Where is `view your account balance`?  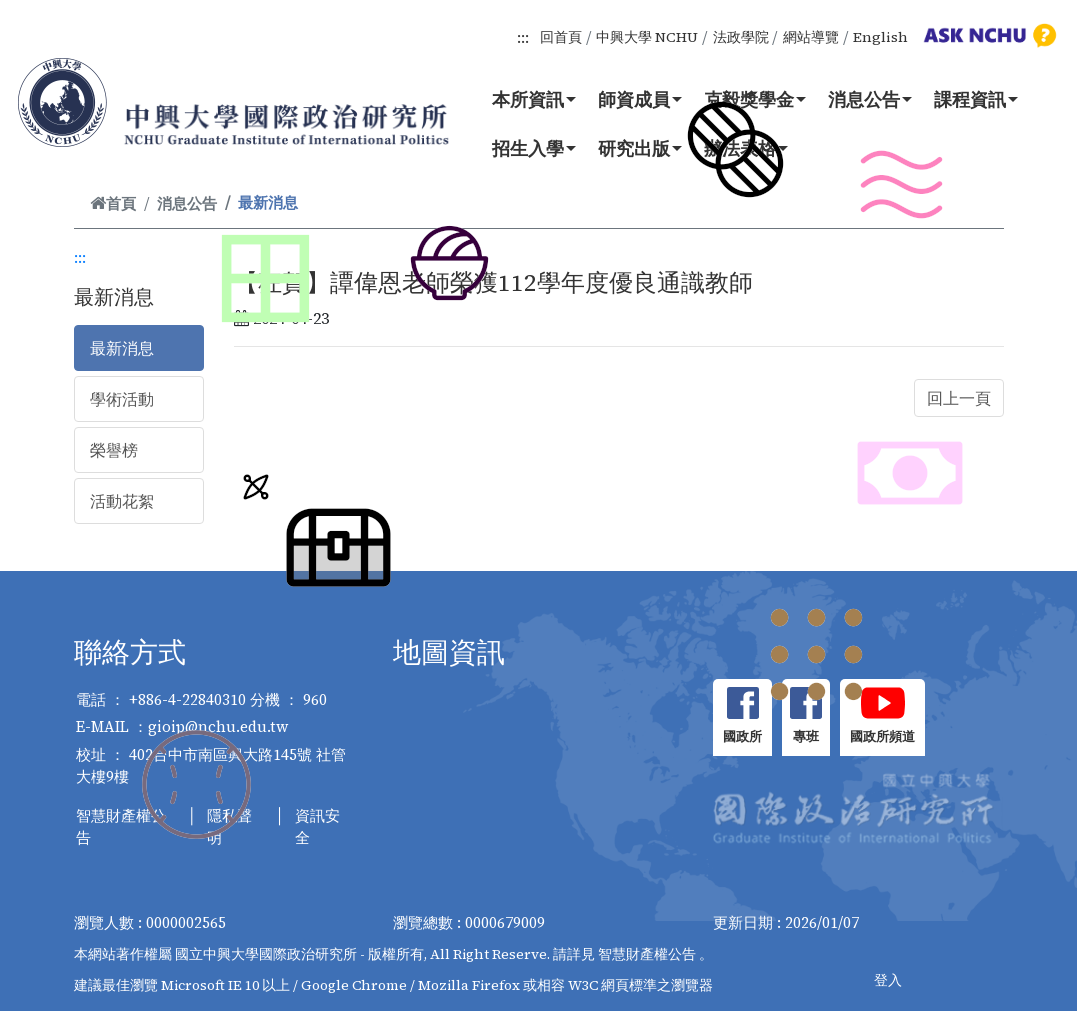
view your account balance is located at coordinates (910, 473).